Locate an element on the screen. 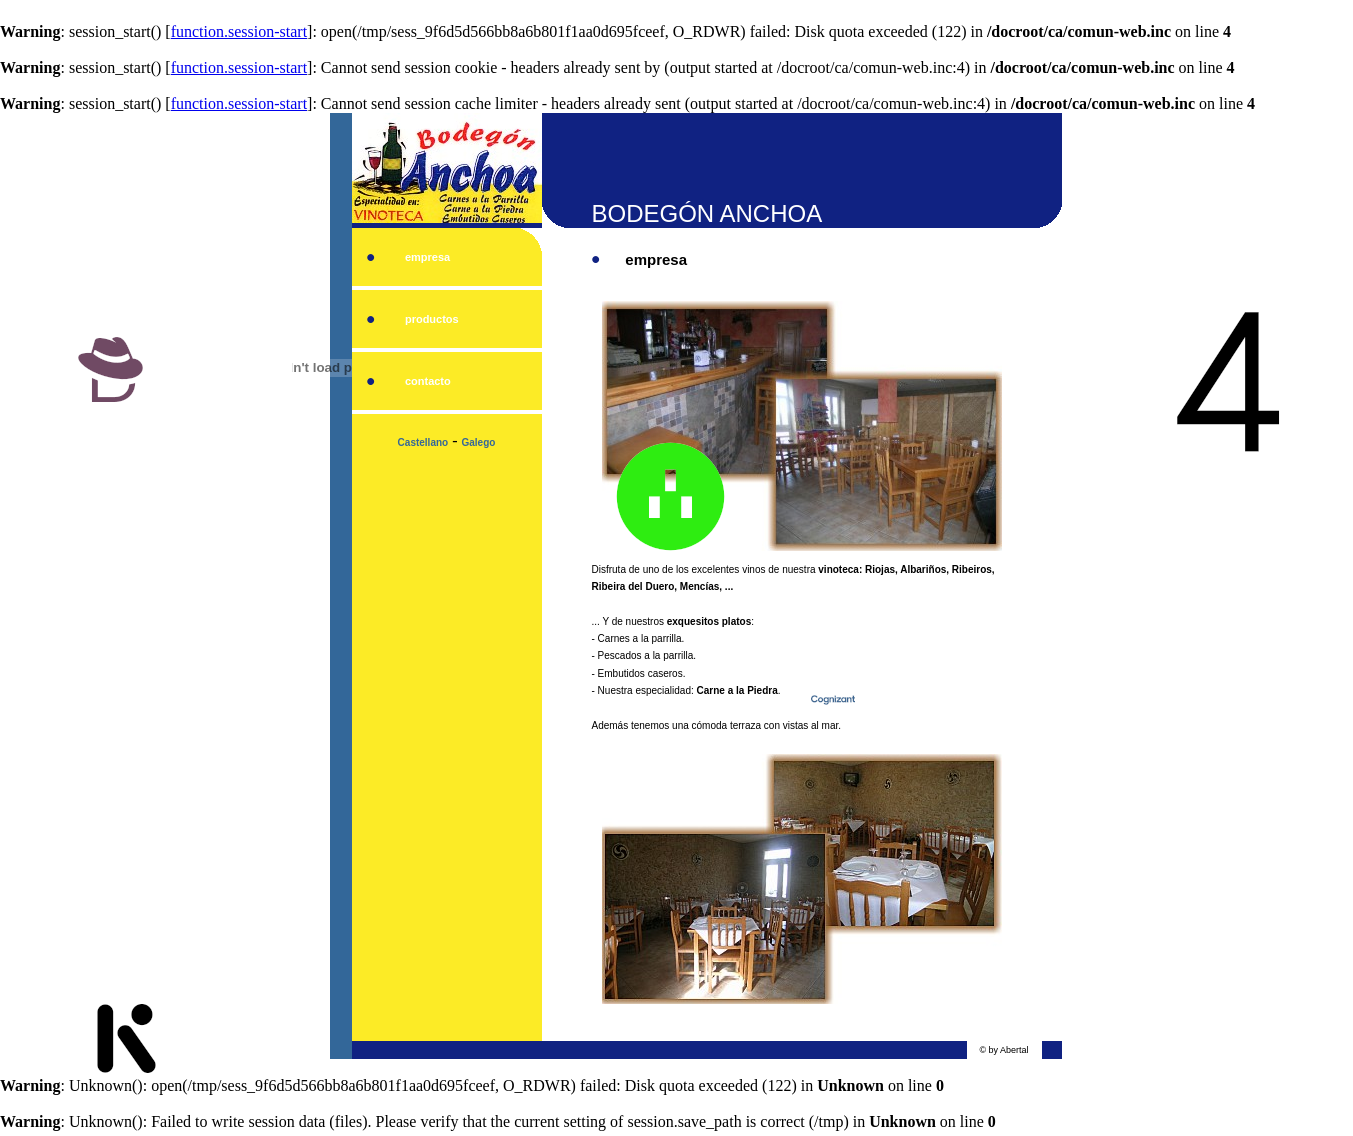  indicates step 4 in a numbered sequence is located at coordinates (1231, 383).